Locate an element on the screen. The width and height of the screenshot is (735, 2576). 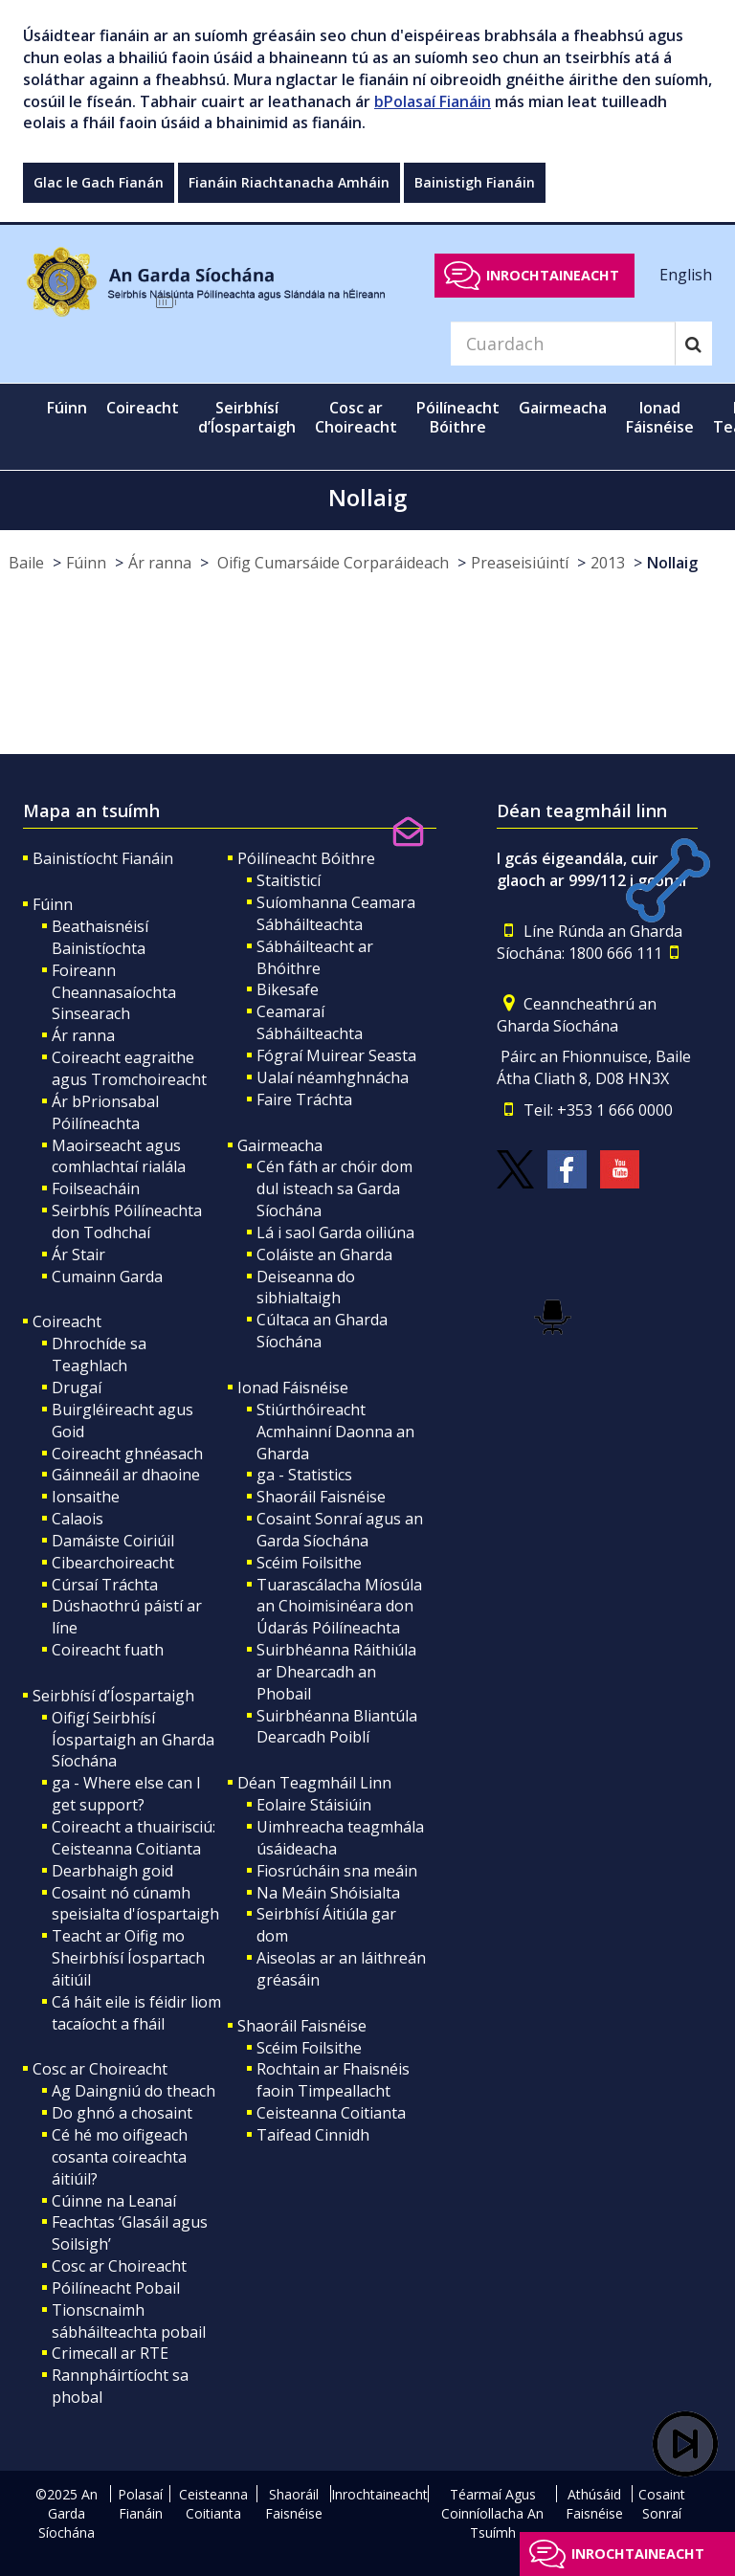
skip to next track is located at coordinates (685, 2444).